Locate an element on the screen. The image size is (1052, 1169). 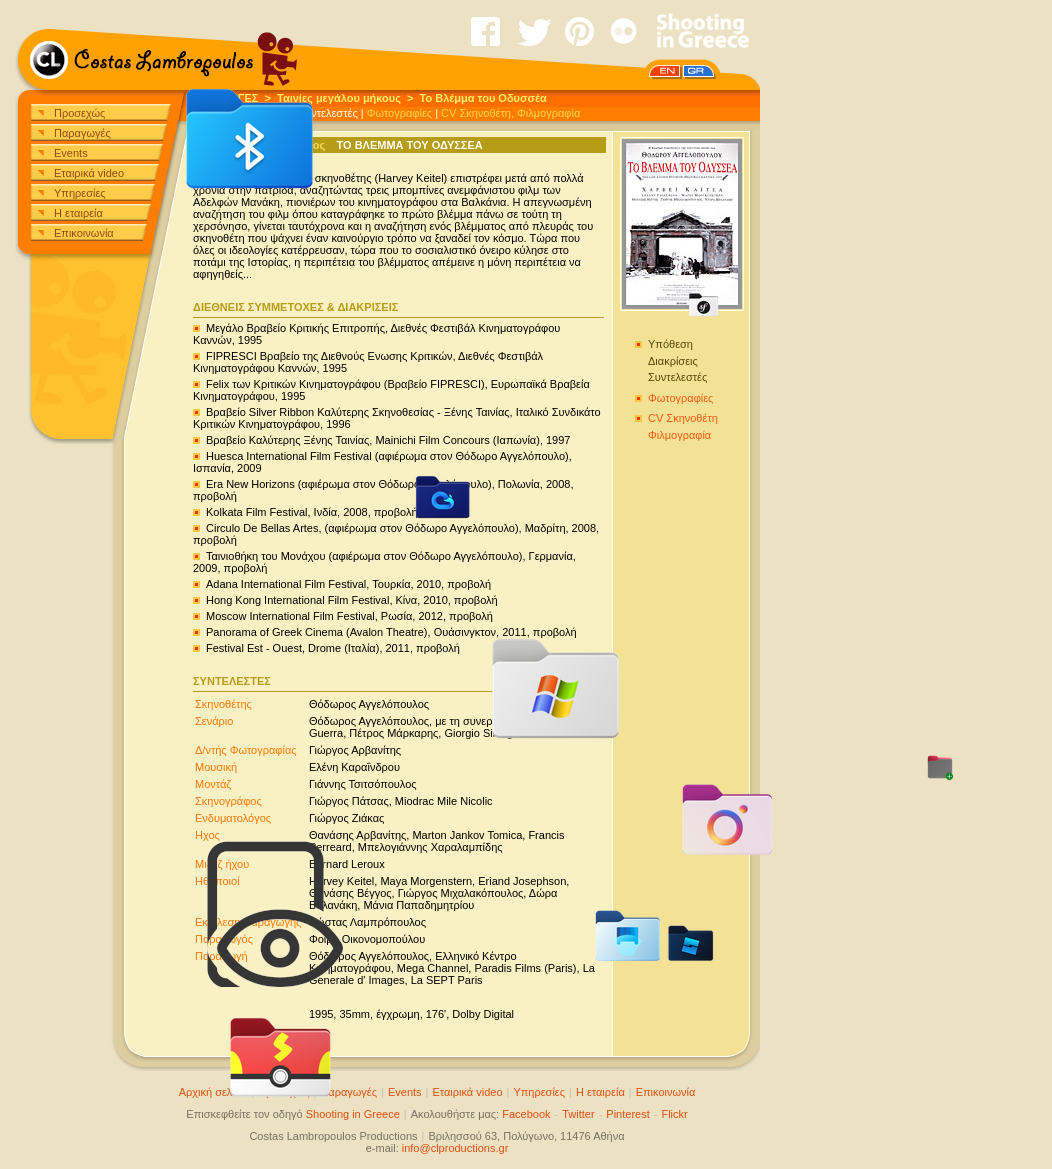
folder for pokémon-related files or game assets is located at coordinates (280, 1060).